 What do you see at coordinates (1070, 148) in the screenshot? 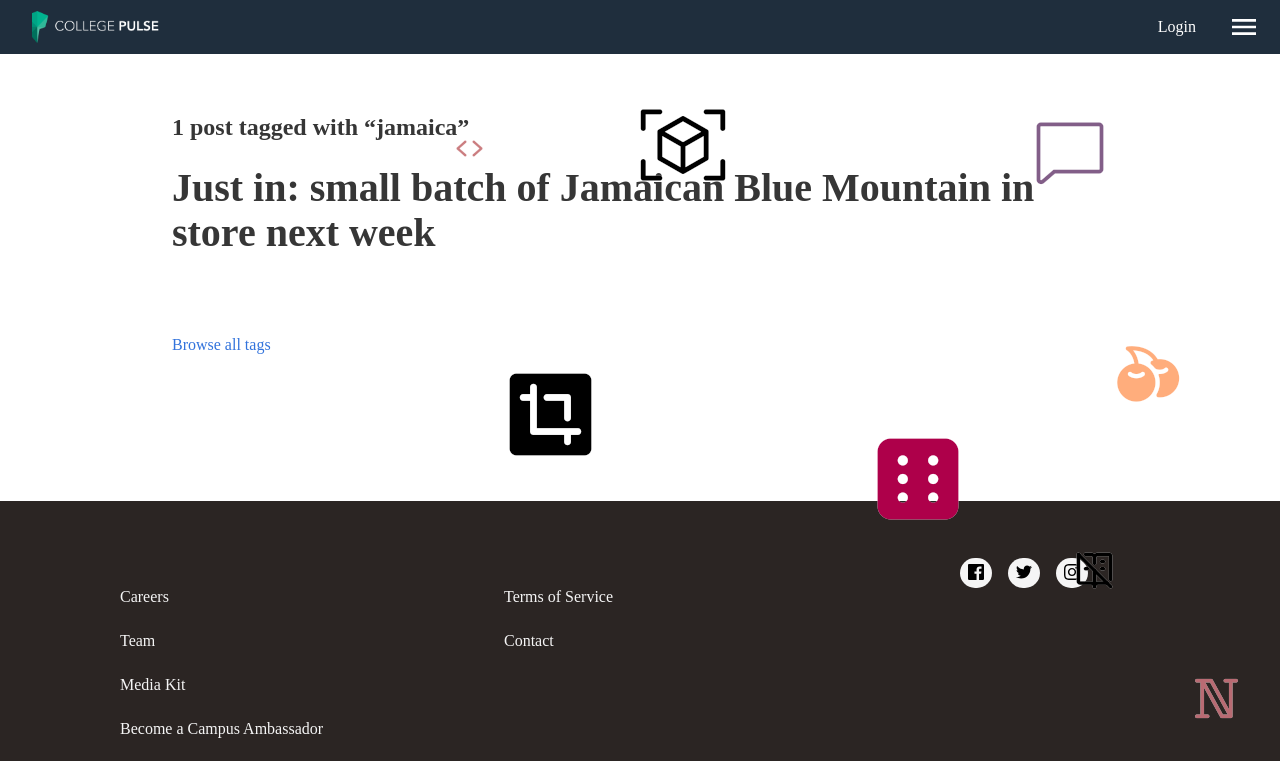
I see `open chat or messaging` at bounding box center [1070, 148].